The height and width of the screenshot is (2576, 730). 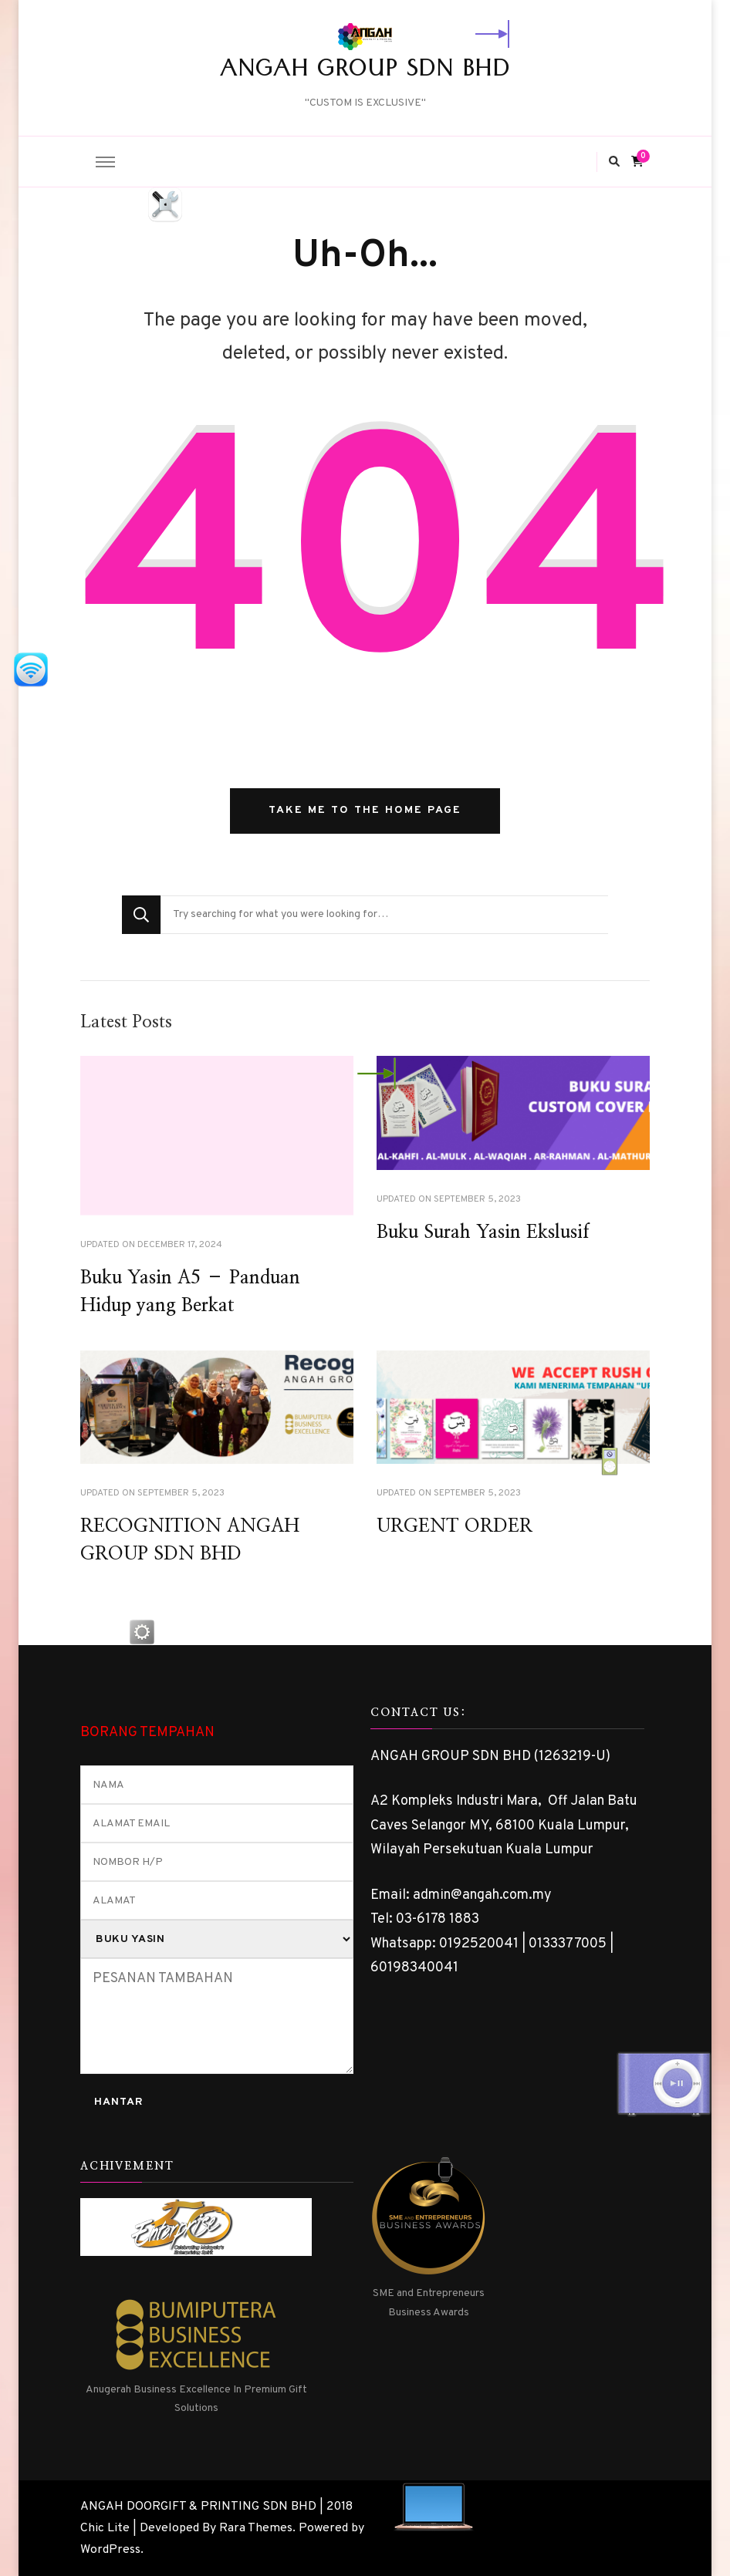 I want to click on represents this macbook air in system settings, so click(x=434, y=2500).